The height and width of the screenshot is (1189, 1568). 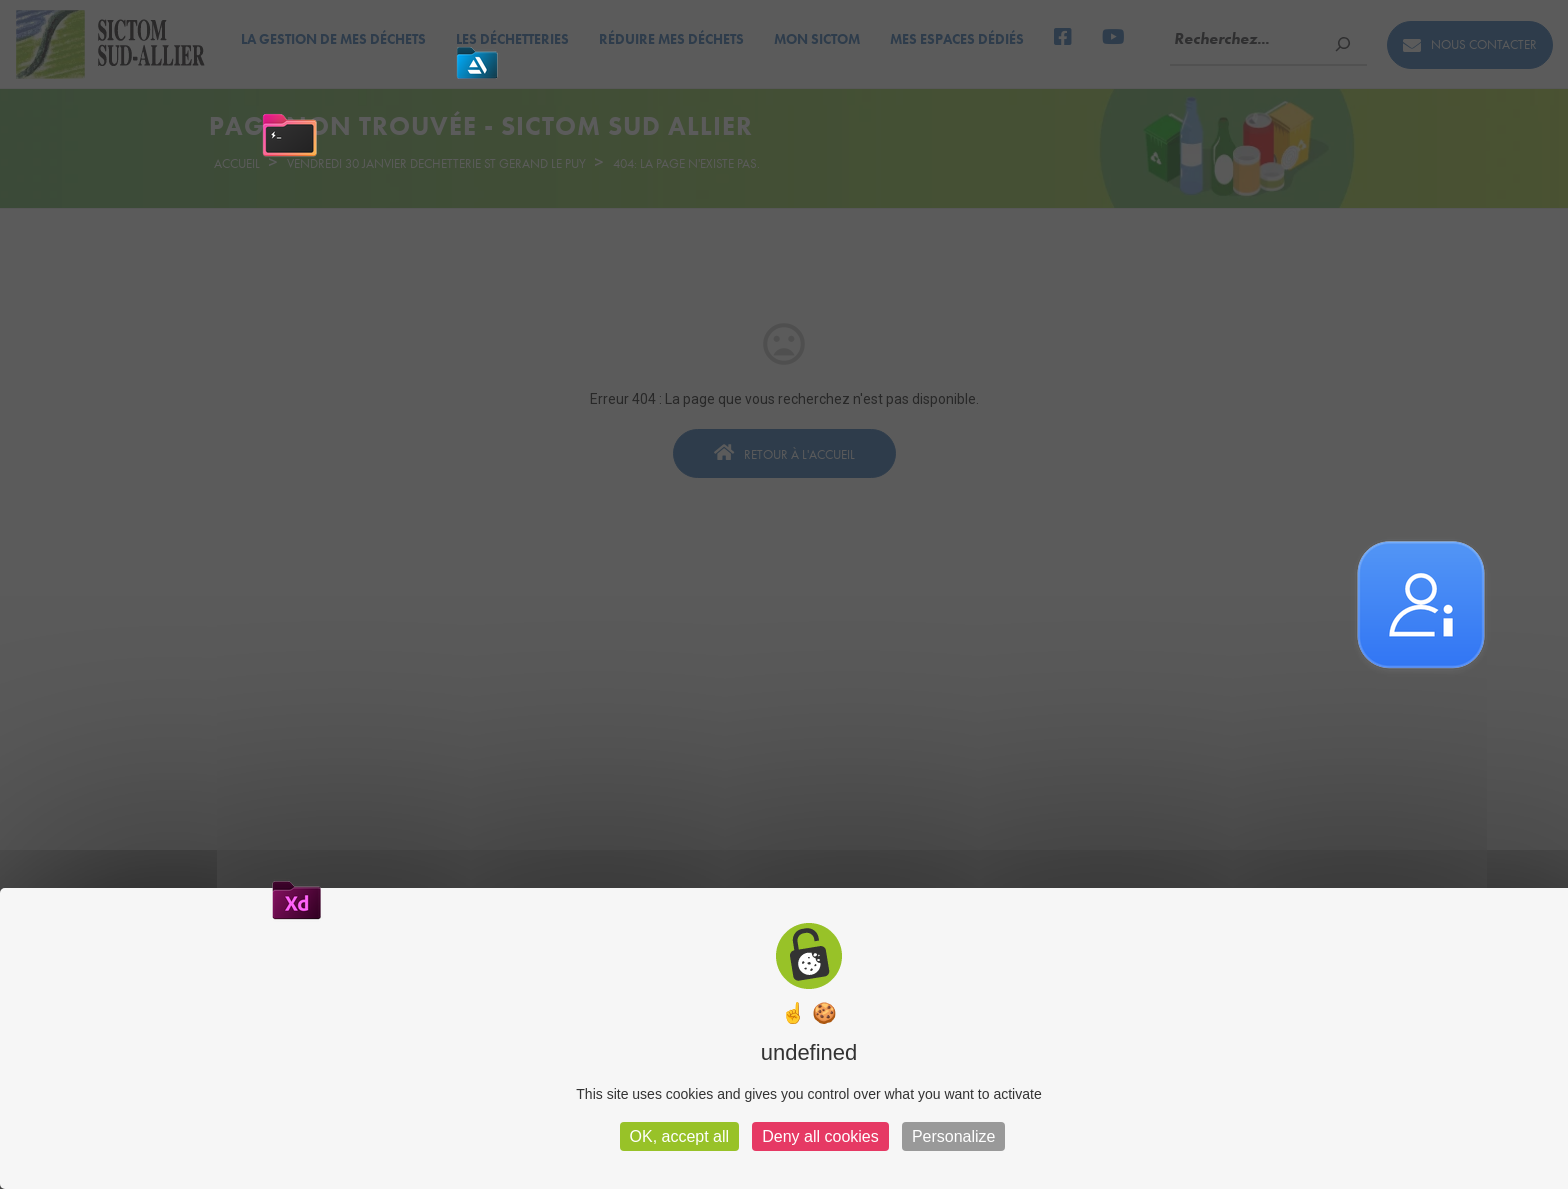 What do you see at coordinates (296, 901) in the screenshot?
I see `open folder containing Adobe XD project files` at bounding box center [296, 901].